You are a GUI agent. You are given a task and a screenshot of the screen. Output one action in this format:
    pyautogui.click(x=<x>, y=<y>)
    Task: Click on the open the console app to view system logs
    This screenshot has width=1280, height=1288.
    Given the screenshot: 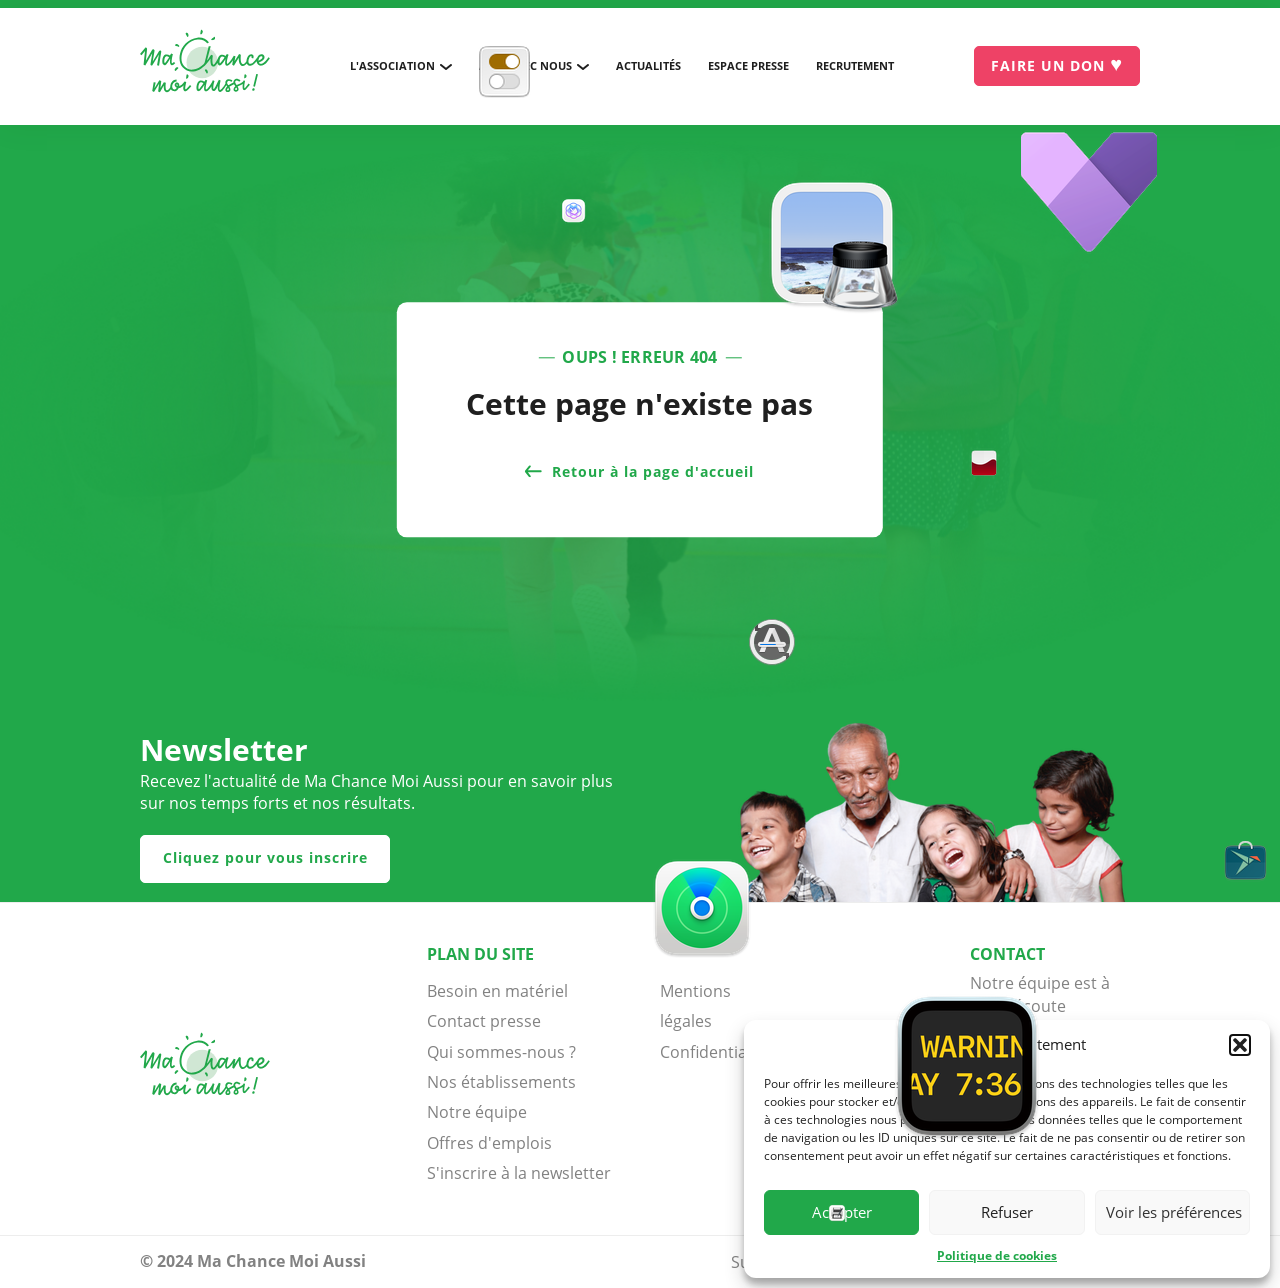 What is the action you would take?
    pyautogui.click(x=967, y=1066)
    